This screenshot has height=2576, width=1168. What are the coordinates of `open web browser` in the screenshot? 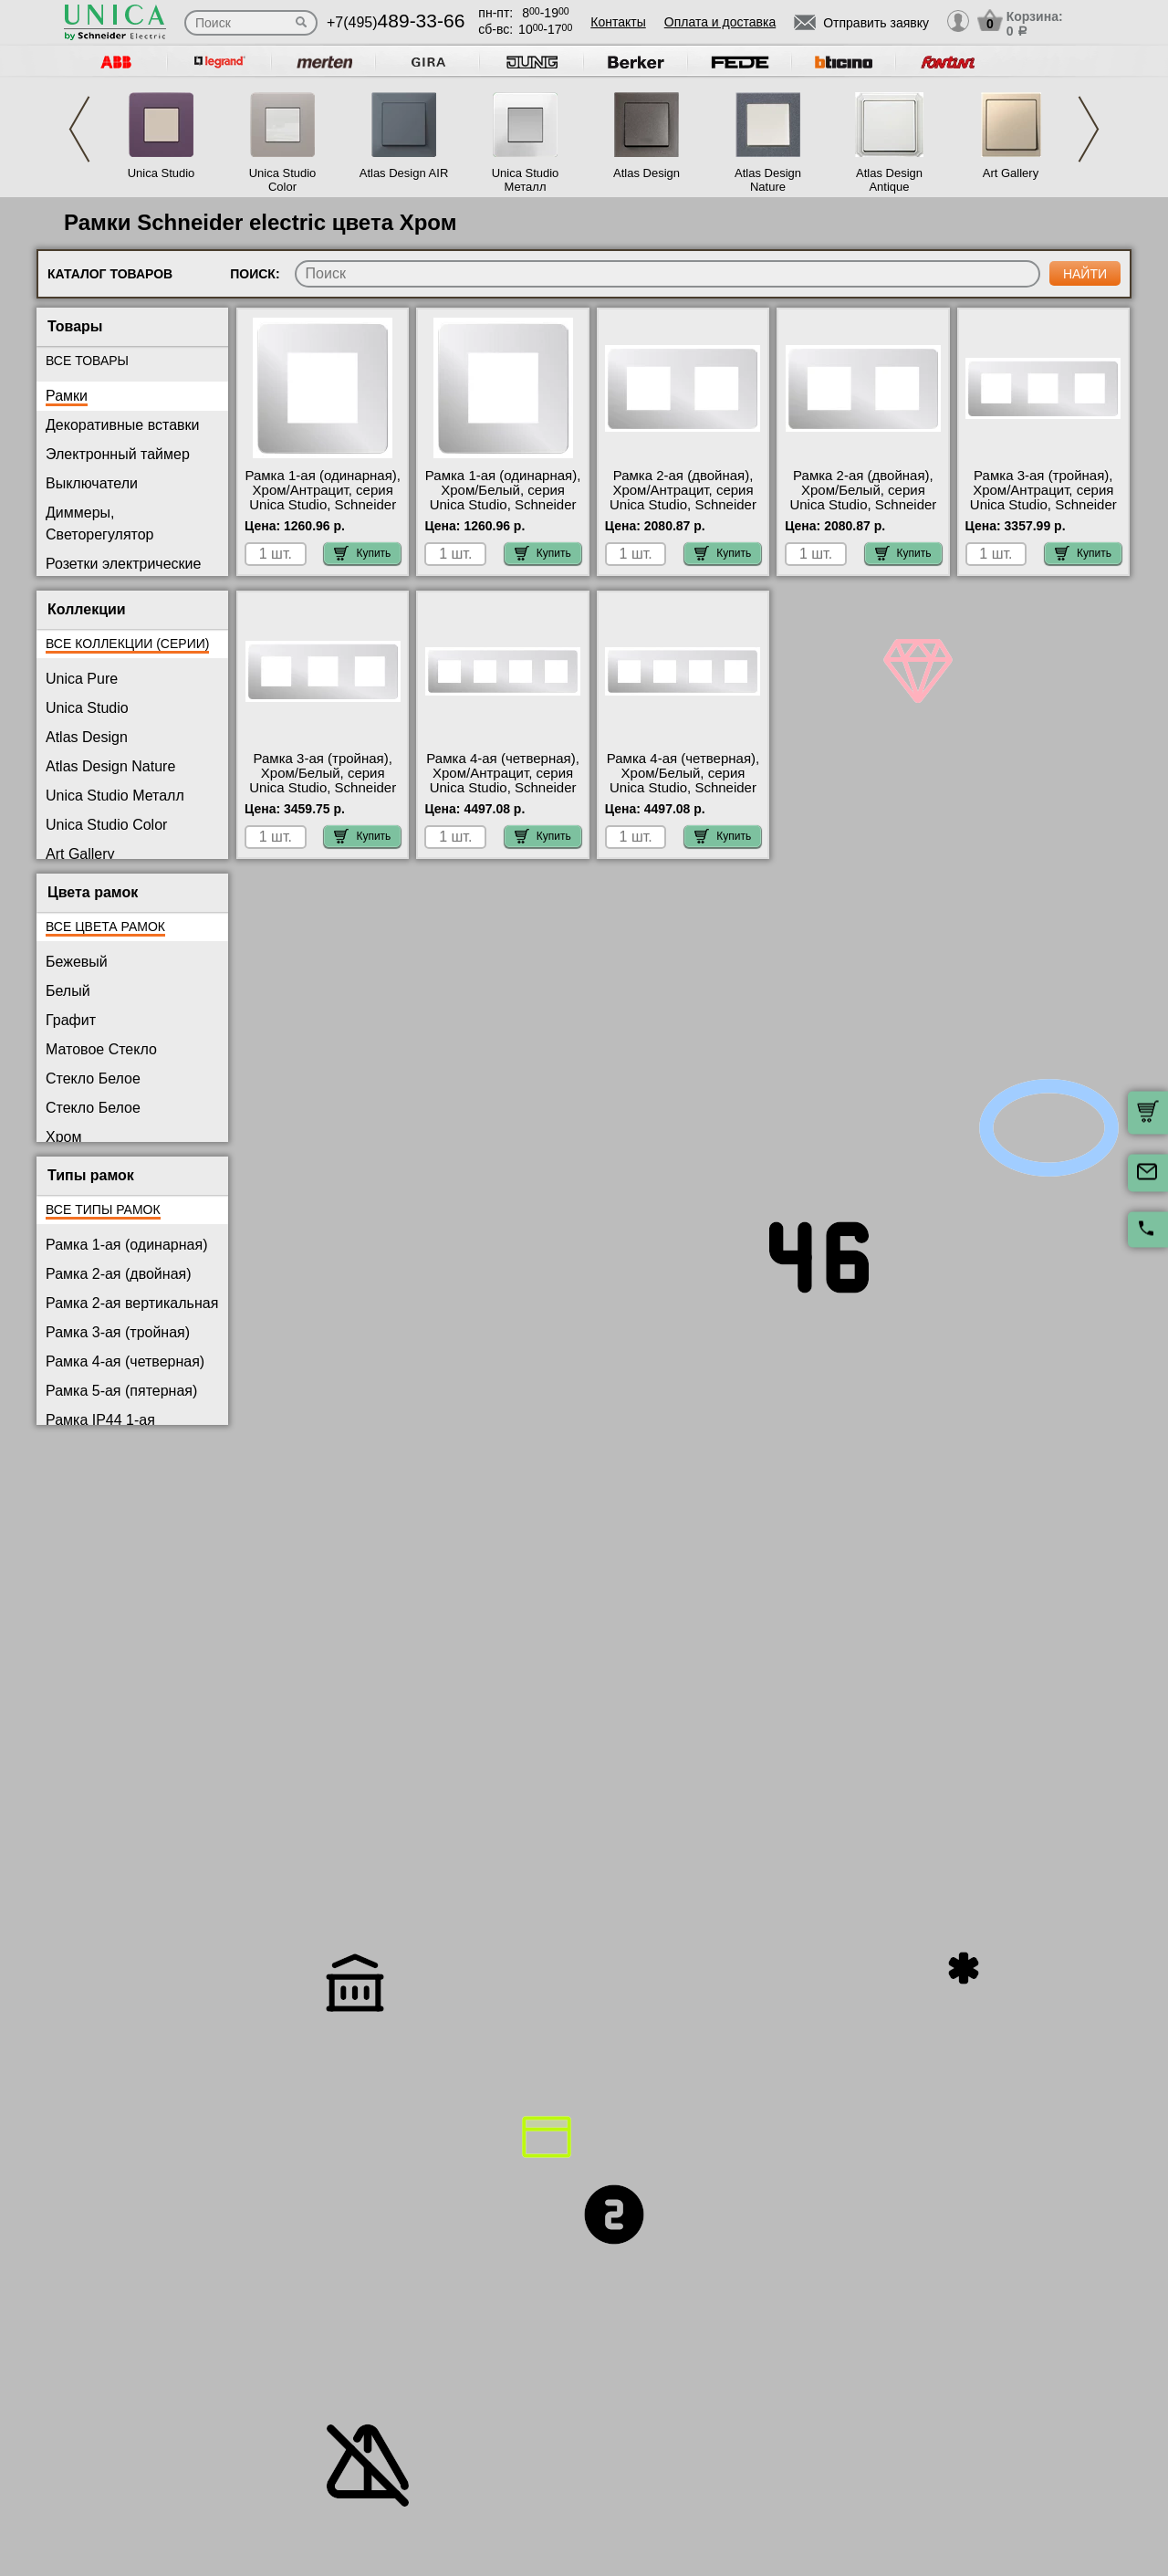 It's located at (547, 2137).